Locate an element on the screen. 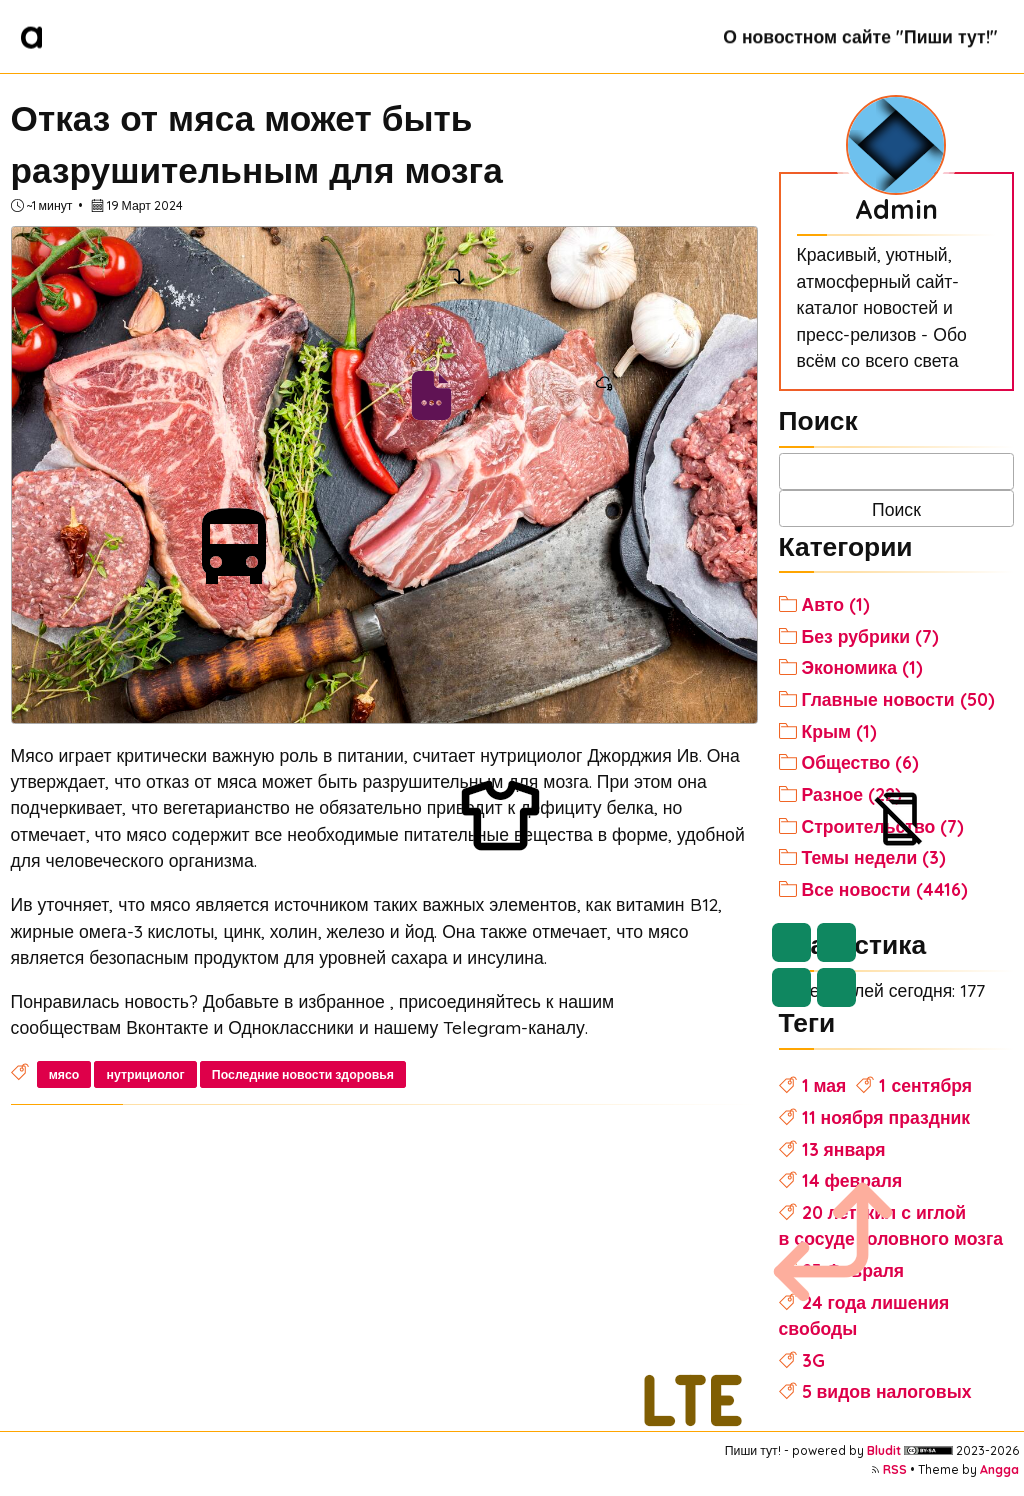 Image resolution: width=1024 pixels, height=1496 pixels. view items in grid layout is located at coordinates (814, 965).